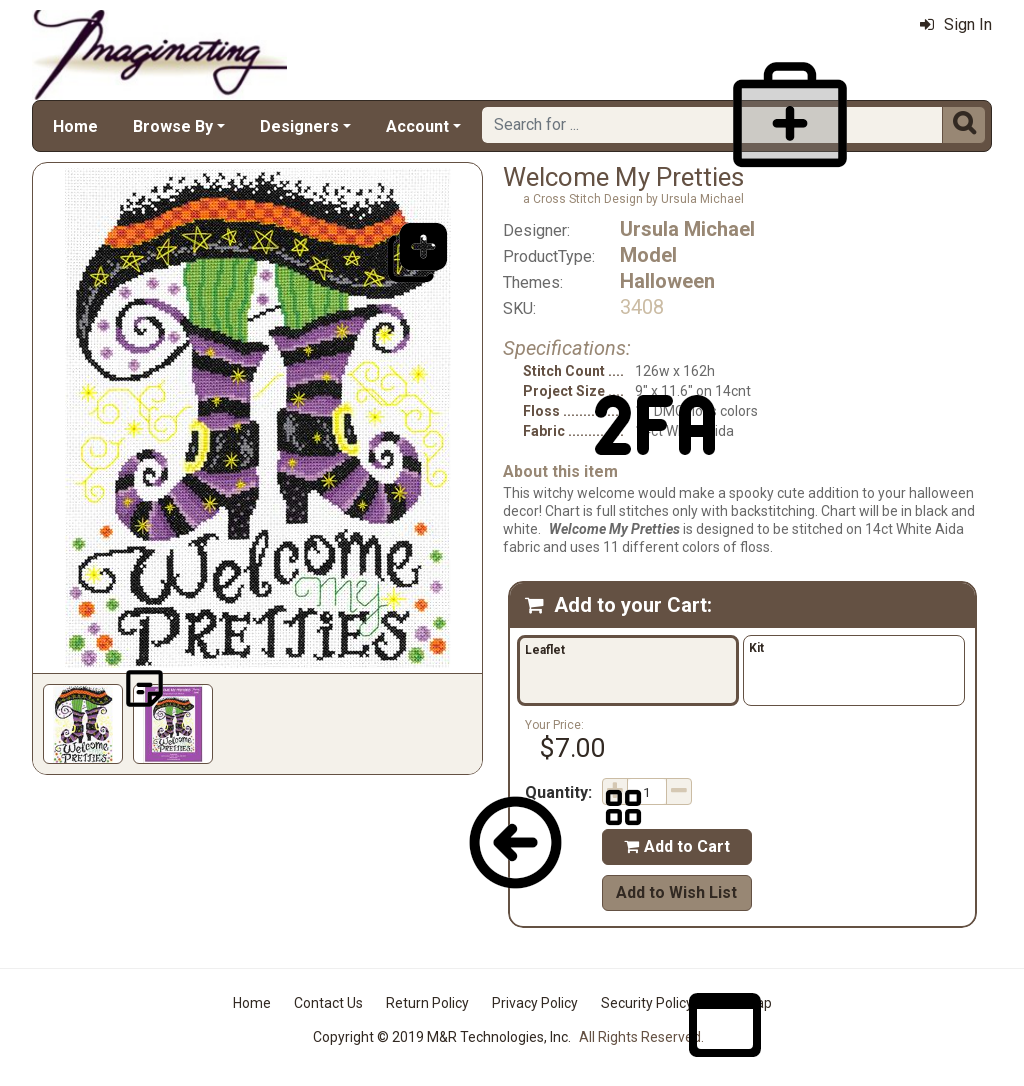  Describe the element at coordinates (417, 252) in the screenshot. I see `add a new item to your library` at that location.